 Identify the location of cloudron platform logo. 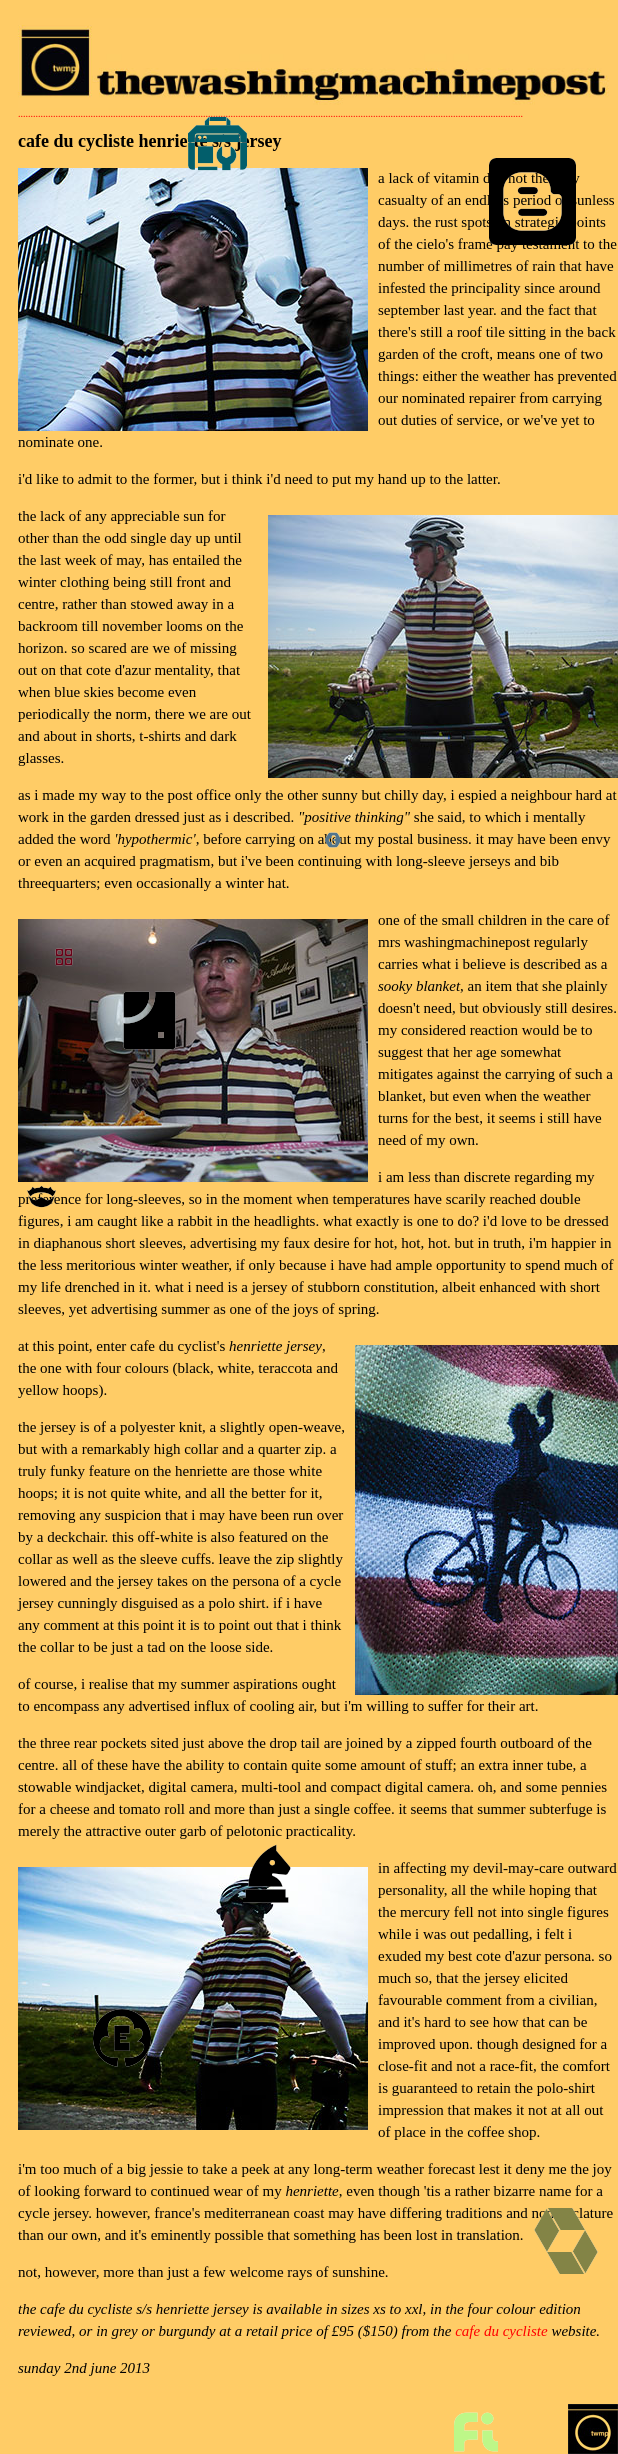
(333, 840).